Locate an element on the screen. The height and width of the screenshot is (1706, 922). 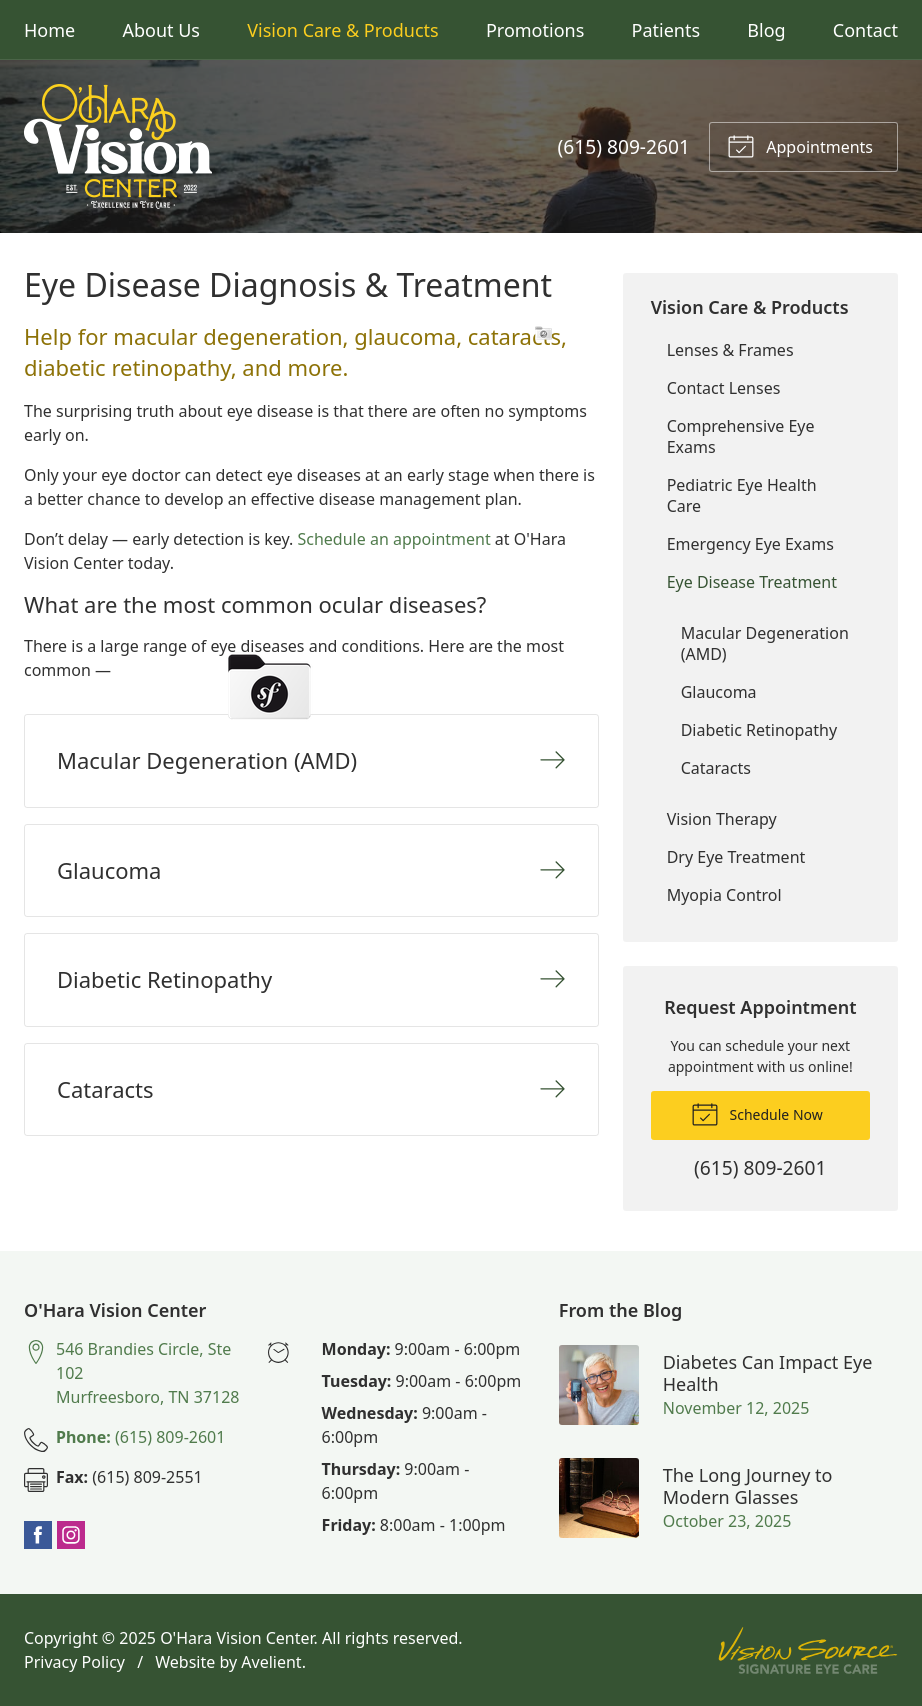
open symfony project folder is located at coordinates (269, 689).